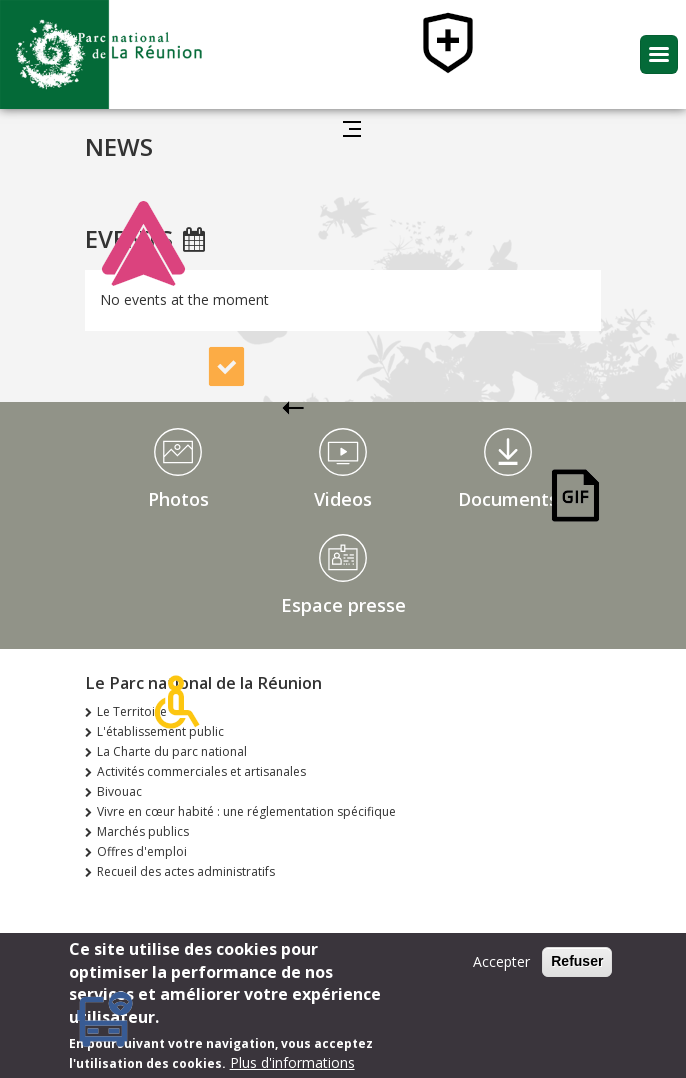 The height and width of the screenshot is (1078, 686). I want to click on open android auto app, so click(143, 243).